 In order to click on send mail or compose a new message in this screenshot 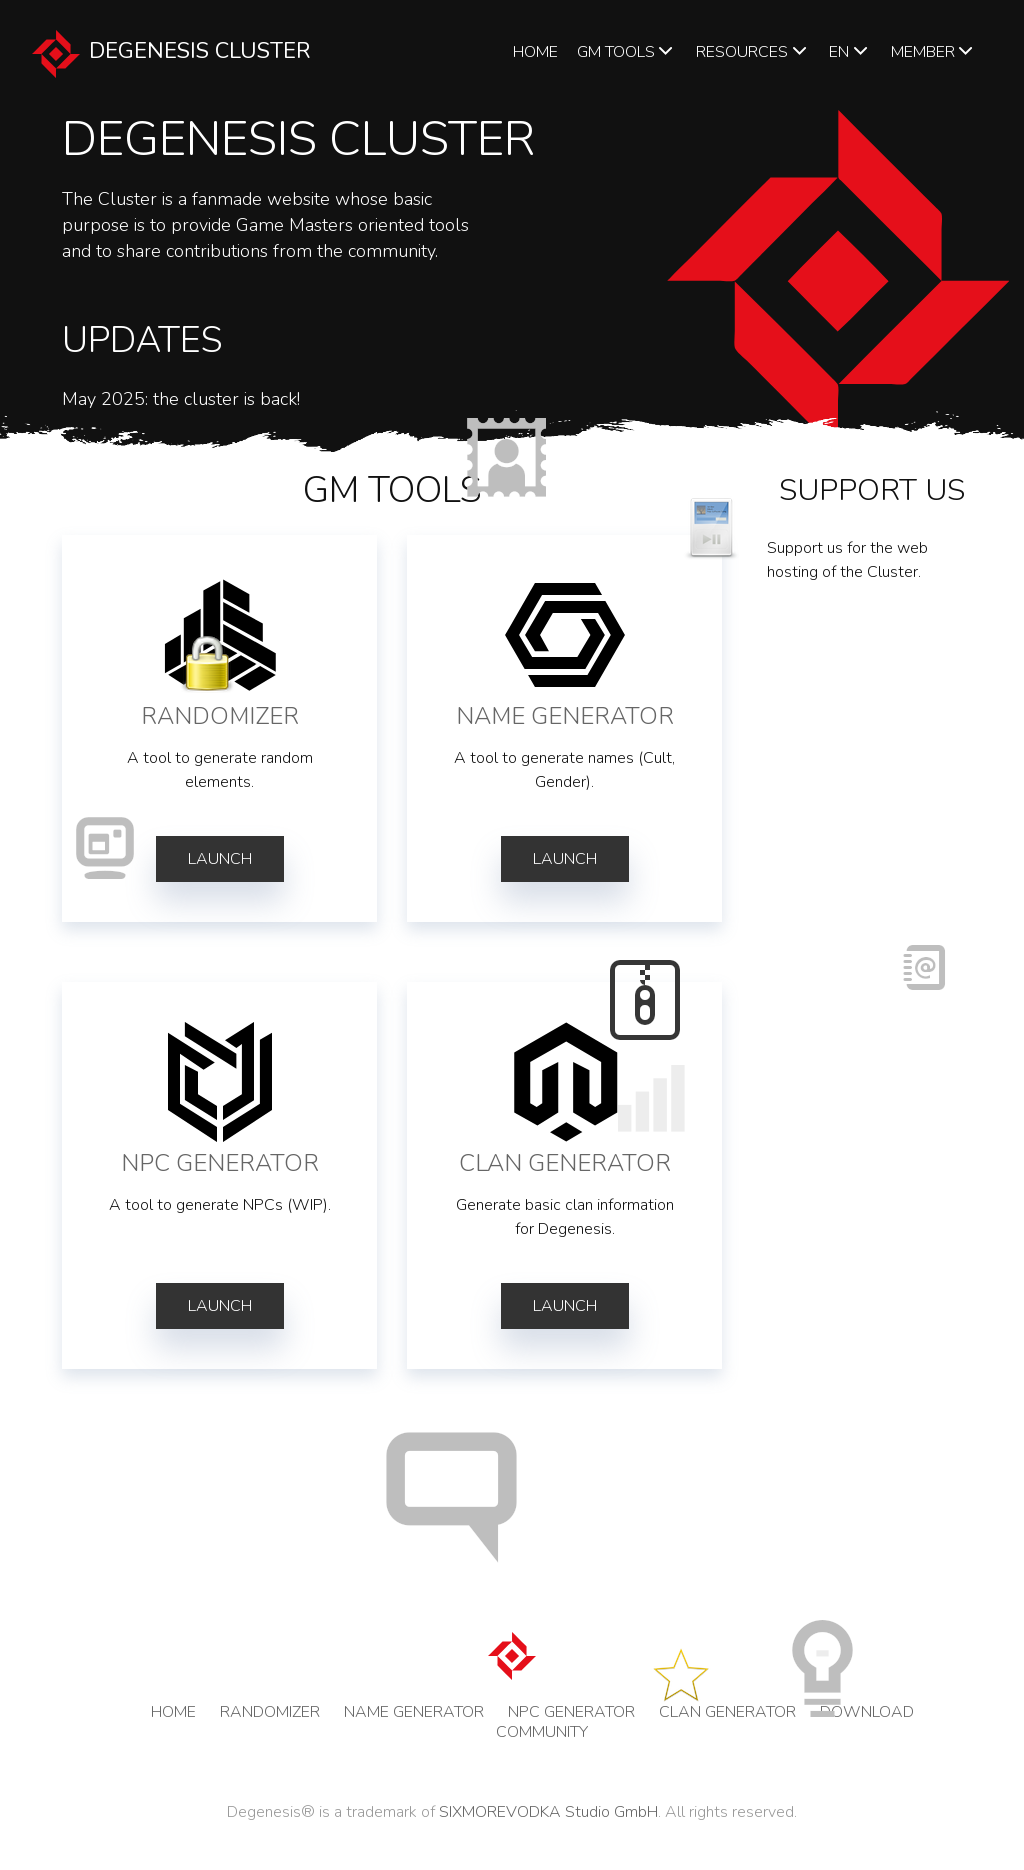, I will do `click(504, 460)`.